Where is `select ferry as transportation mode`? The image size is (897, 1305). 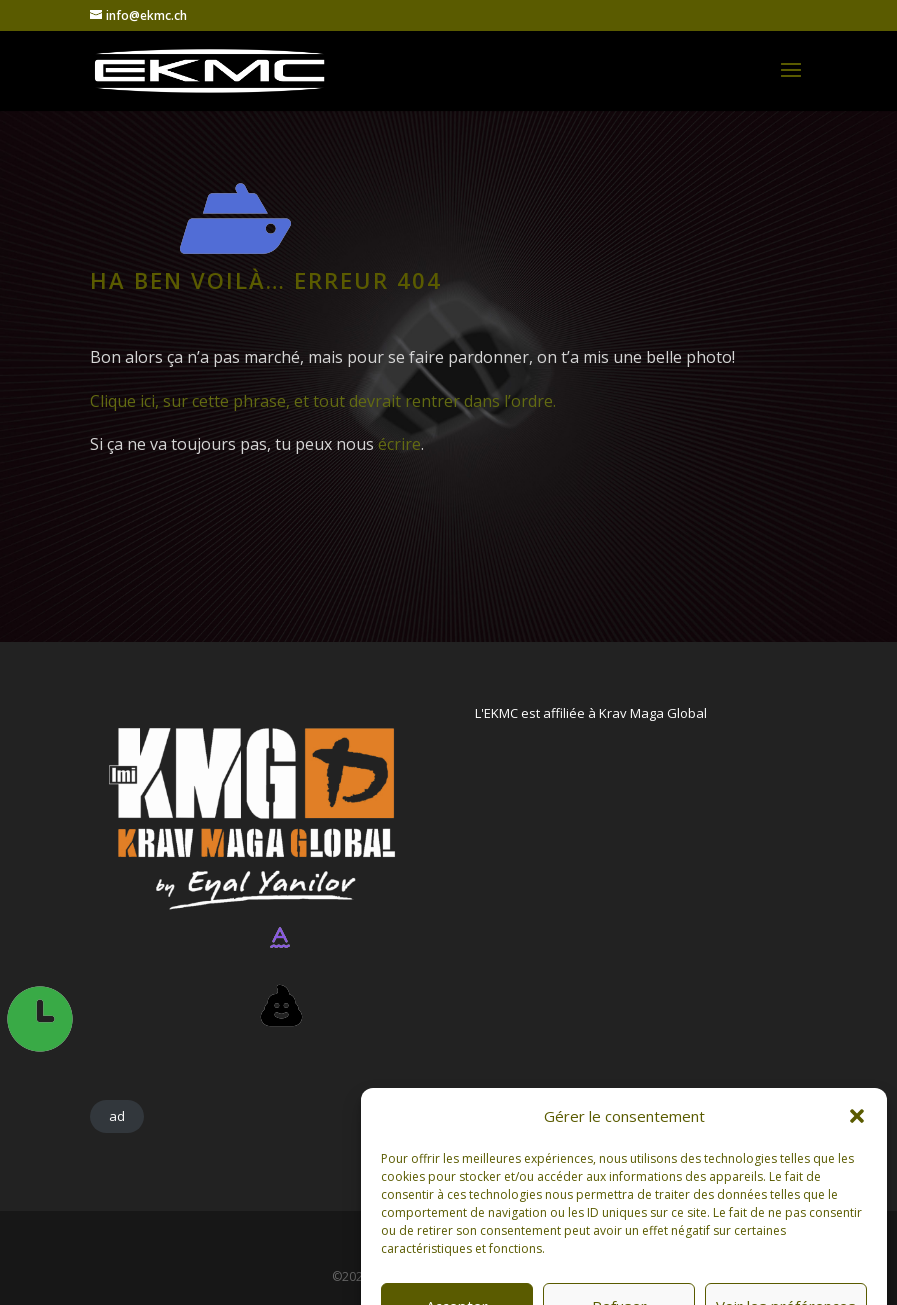 select ferry as transportation mode is located at coordinates (235, 218).